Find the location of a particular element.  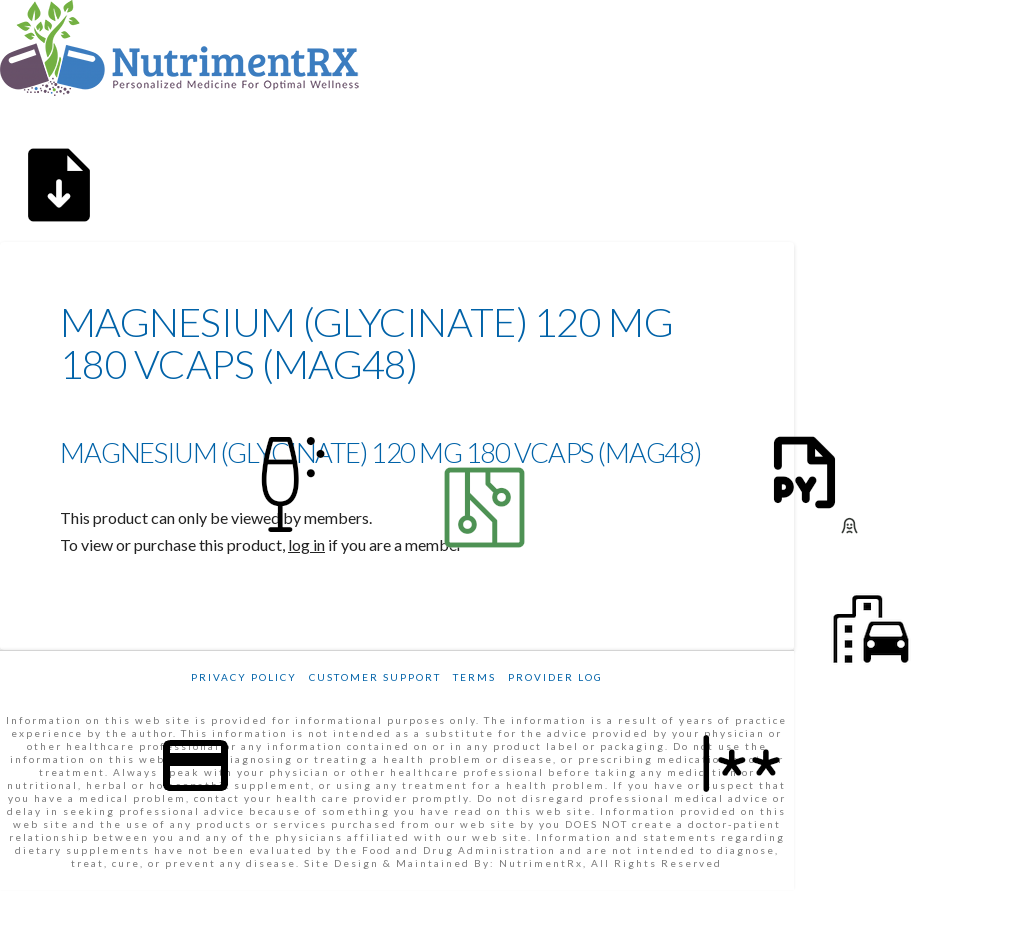

open a python file is located at coordinates (804, 472).